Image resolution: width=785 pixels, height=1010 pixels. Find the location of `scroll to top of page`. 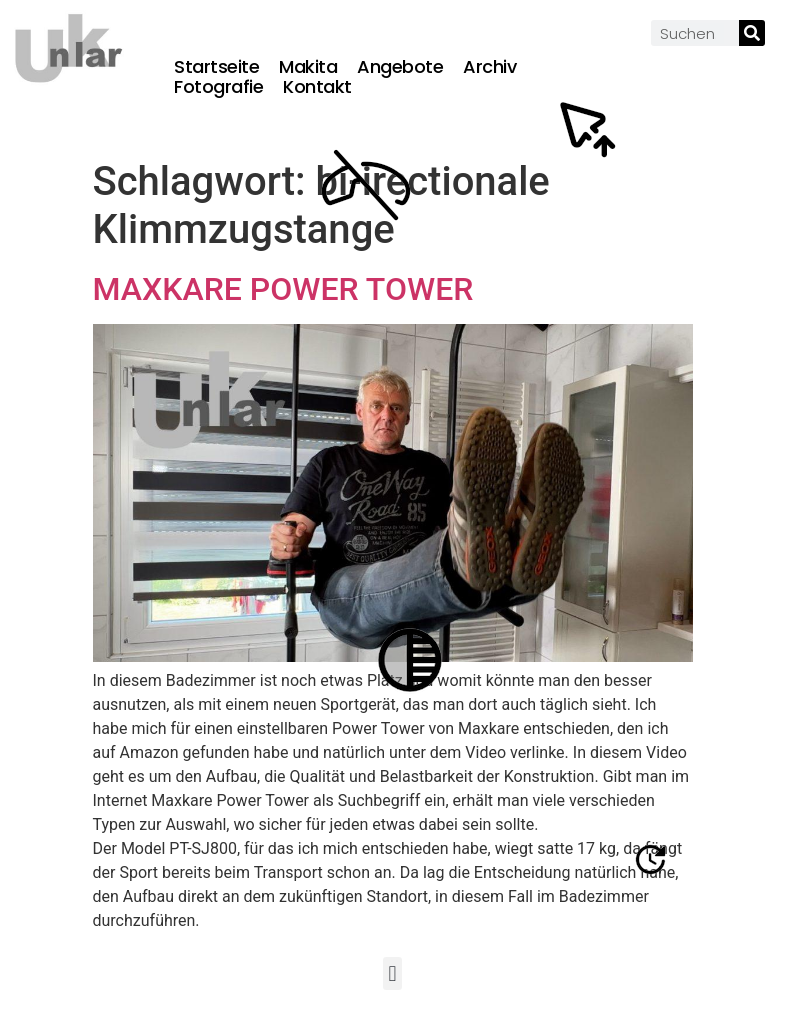

scroll to top of page is located at coordinates (585, 127).